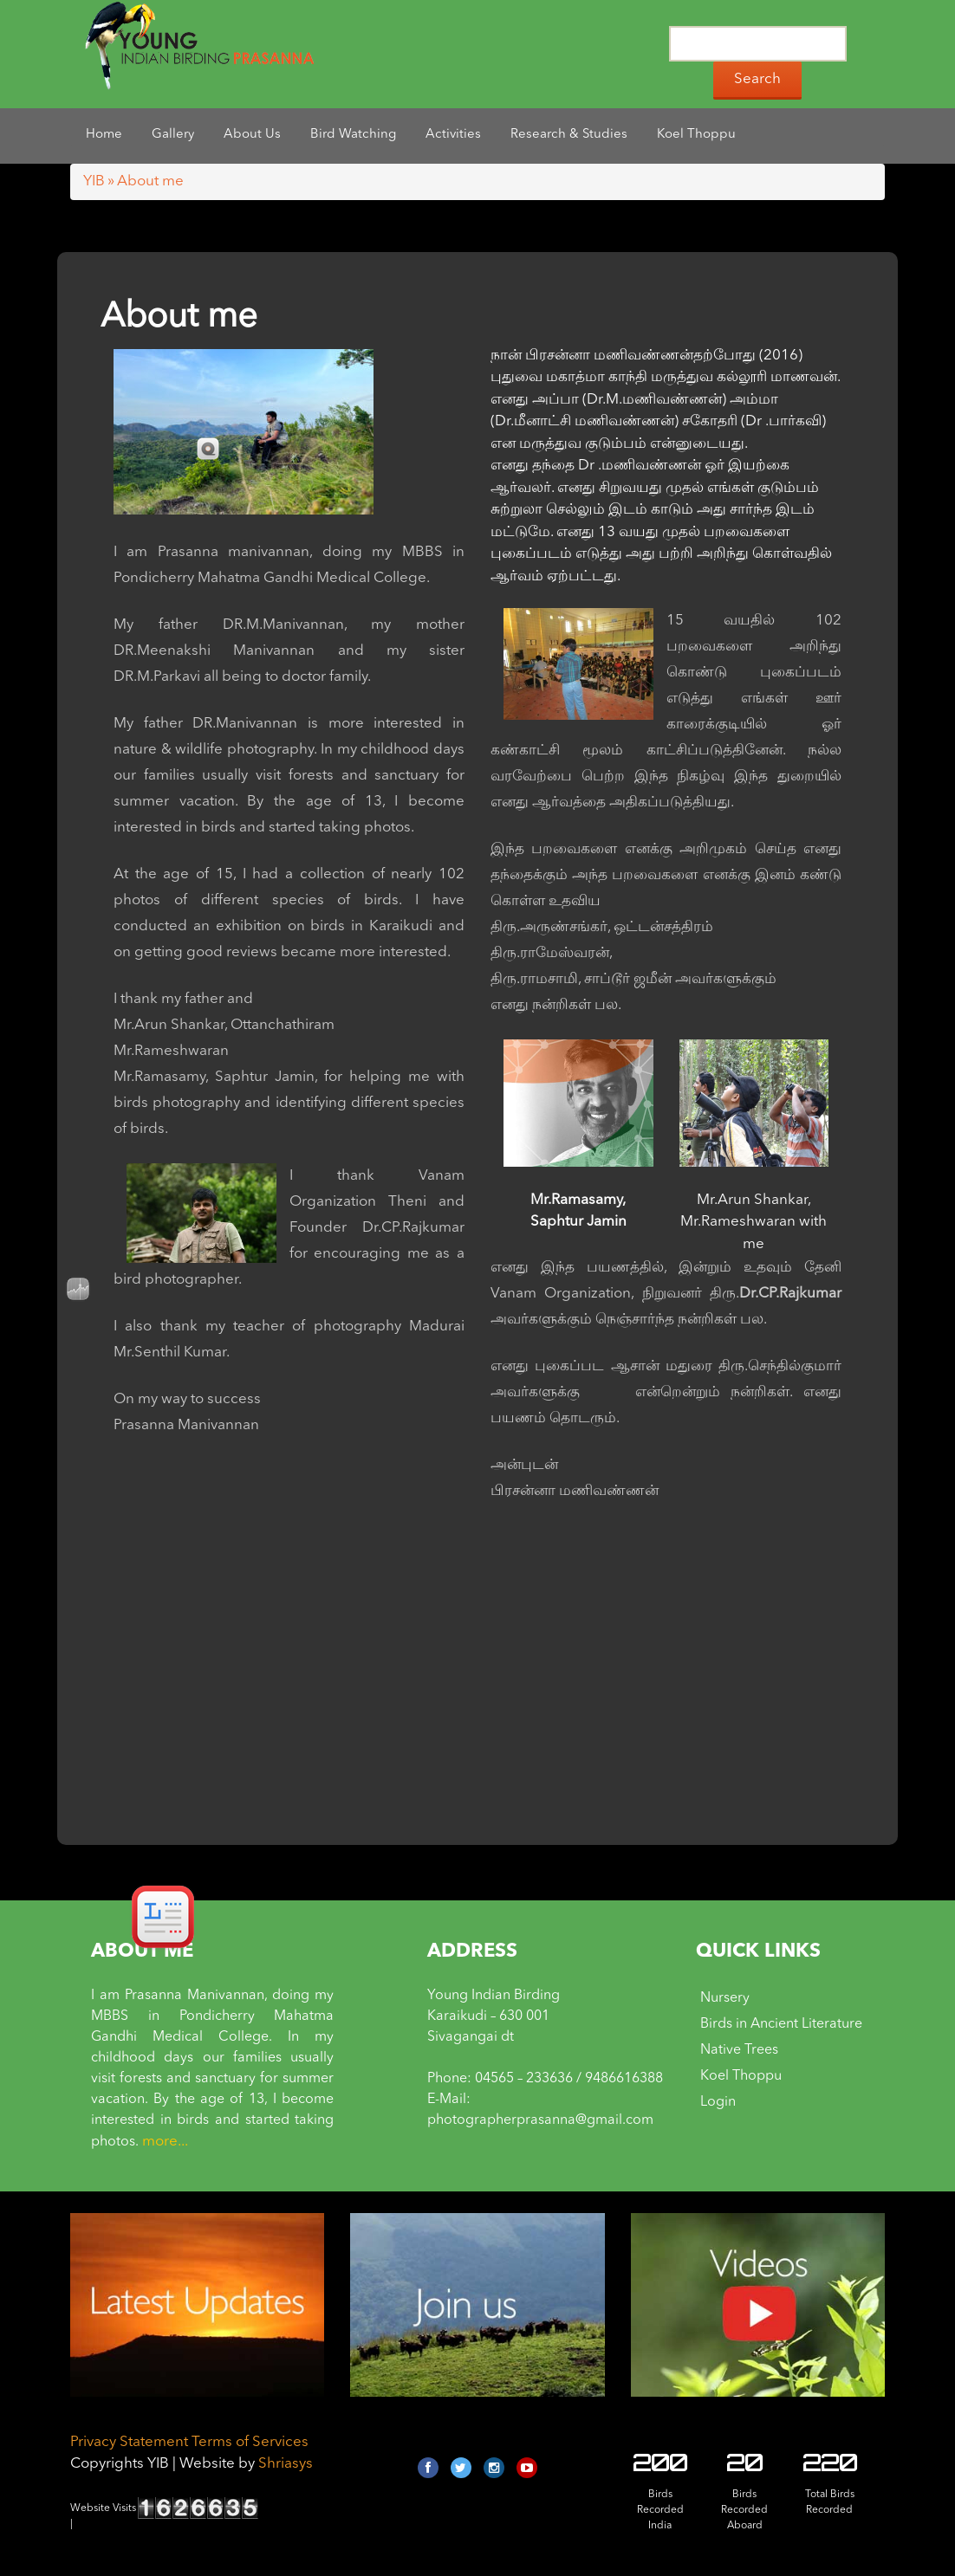  Describe the element at coordinates (163, 1917) in the screenshot. I see `open Lorem placeholder text generator app` at that location.